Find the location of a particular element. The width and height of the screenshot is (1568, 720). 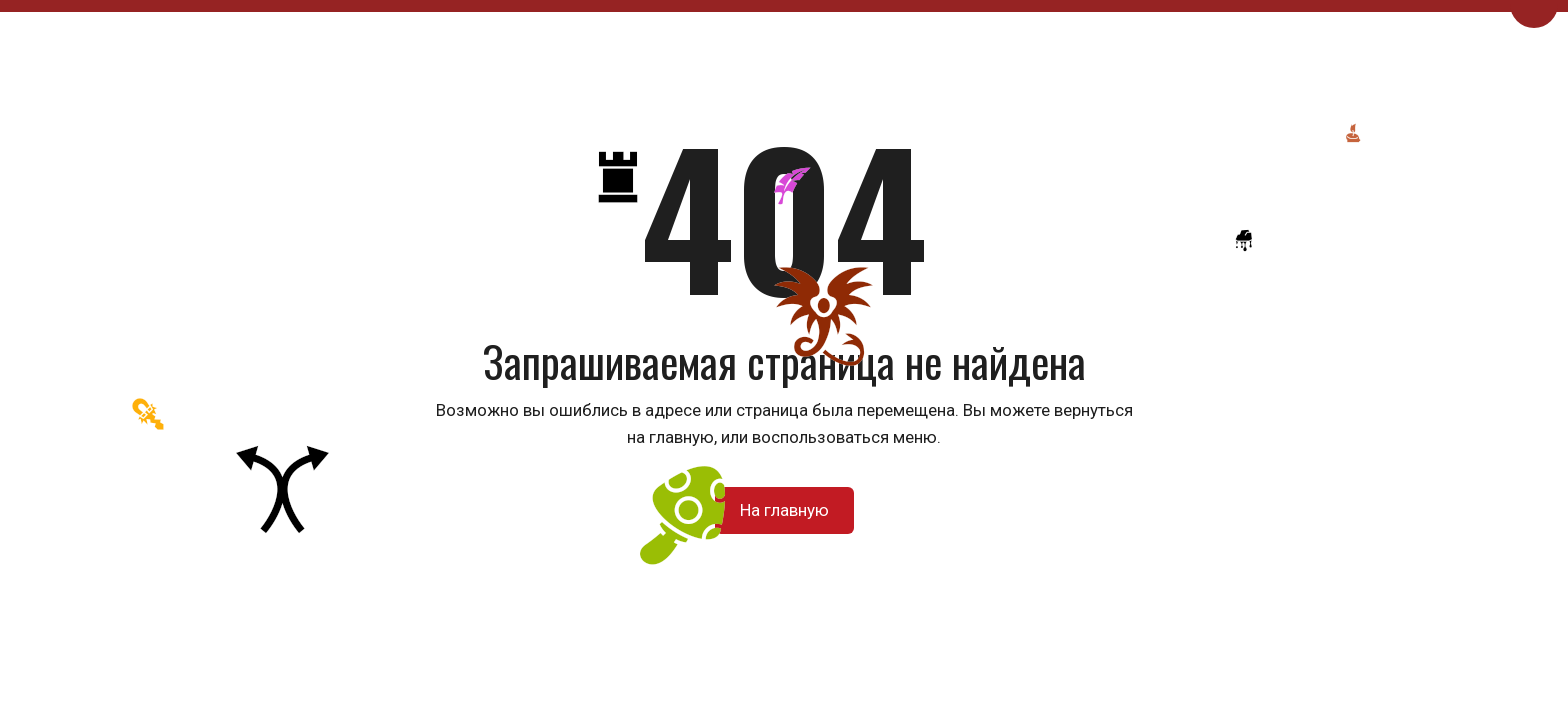

indicates a cave or cavern environment is located at coordinates (1244, 240).